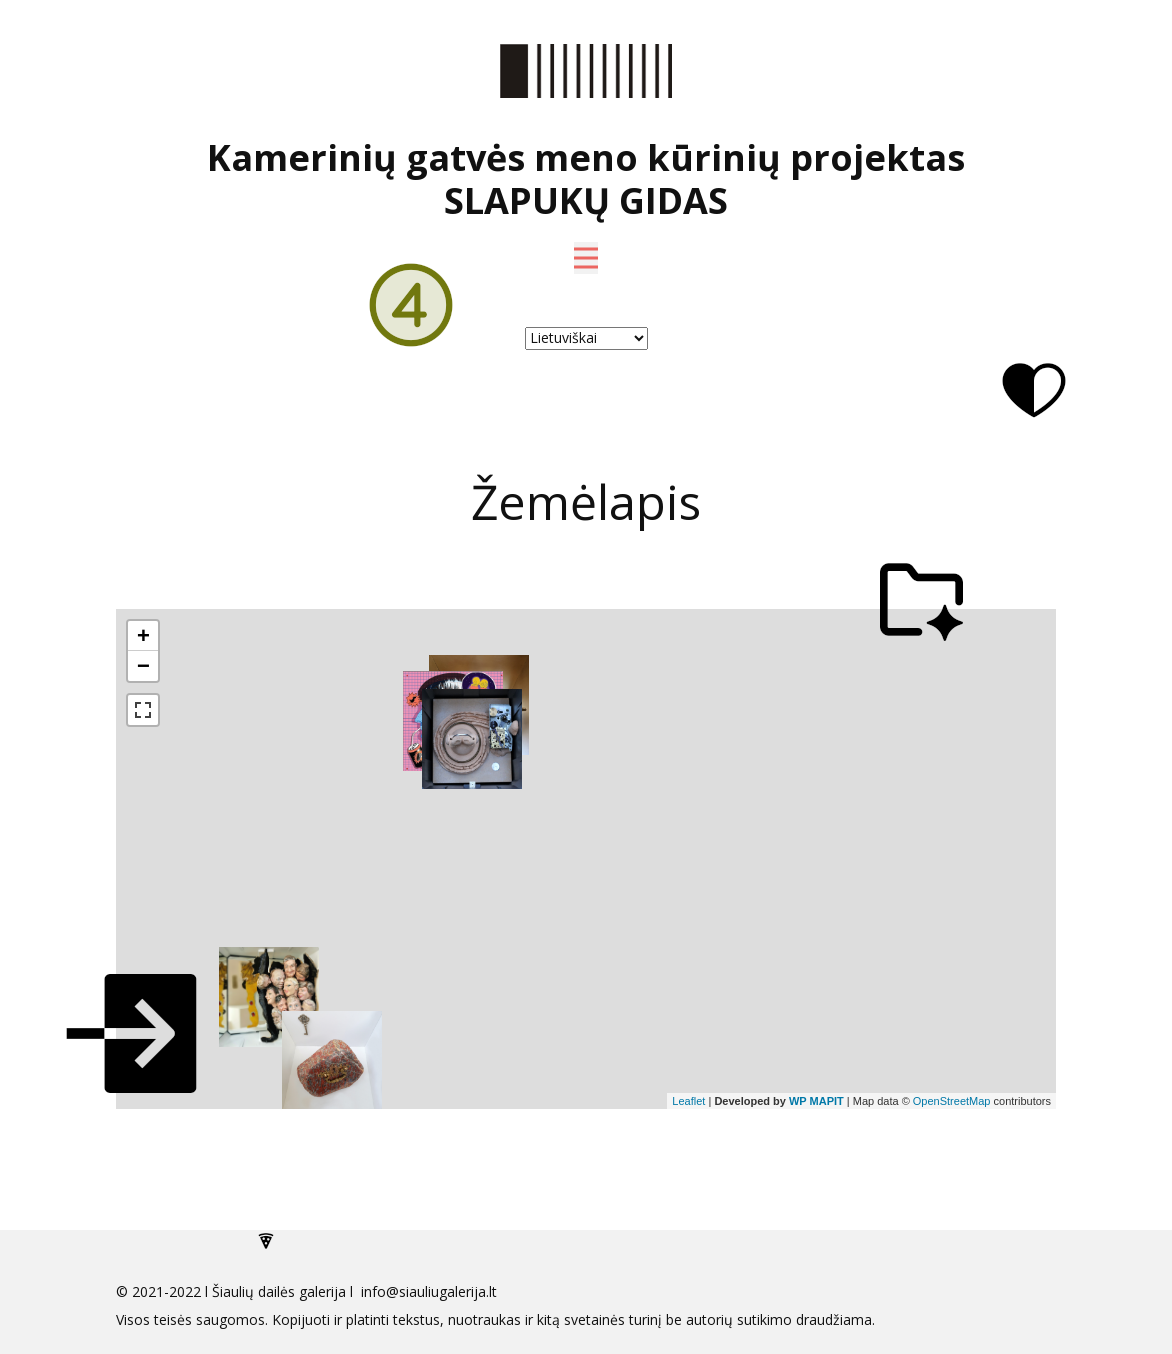 This screenshot has height=1354, width=1172. What do you see at coordinates (921, 599) in the screenshot?
I see `create a new space or workspace` at bounding box center [921, 599].